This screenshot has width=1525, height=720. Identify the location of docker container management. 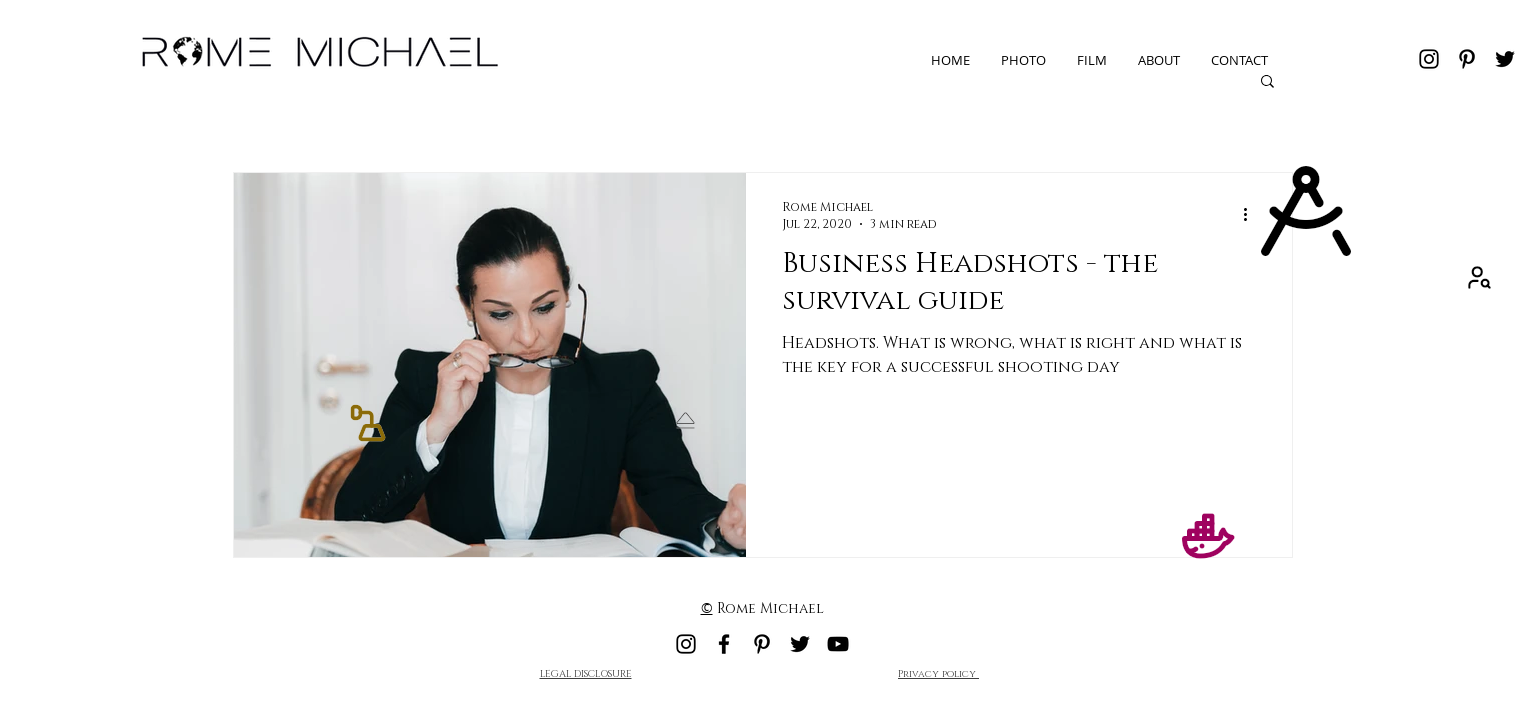
(1207, 536).